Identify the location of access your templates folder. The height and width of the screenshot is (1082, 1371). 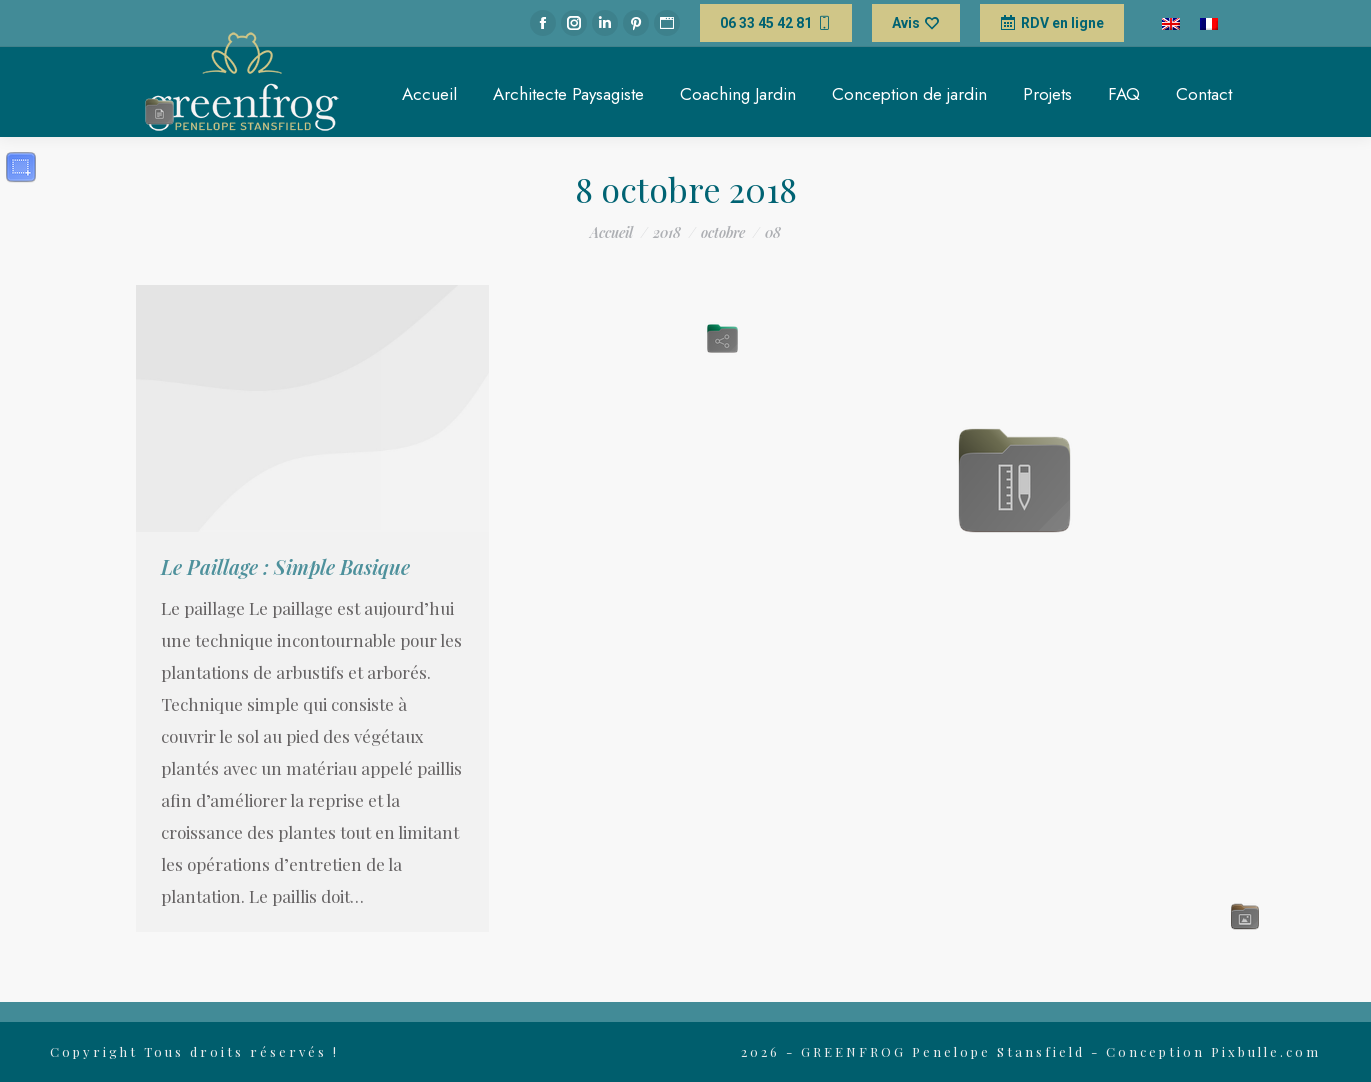
(1014, 480).